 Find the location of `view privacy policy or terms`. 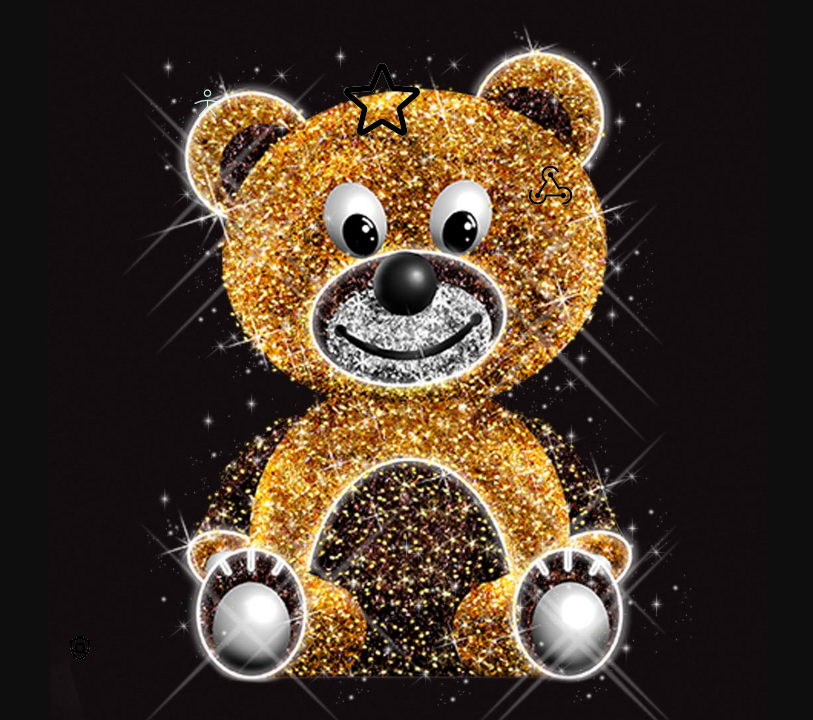

view privacy policy or terms is located at coordinates (80, 648).